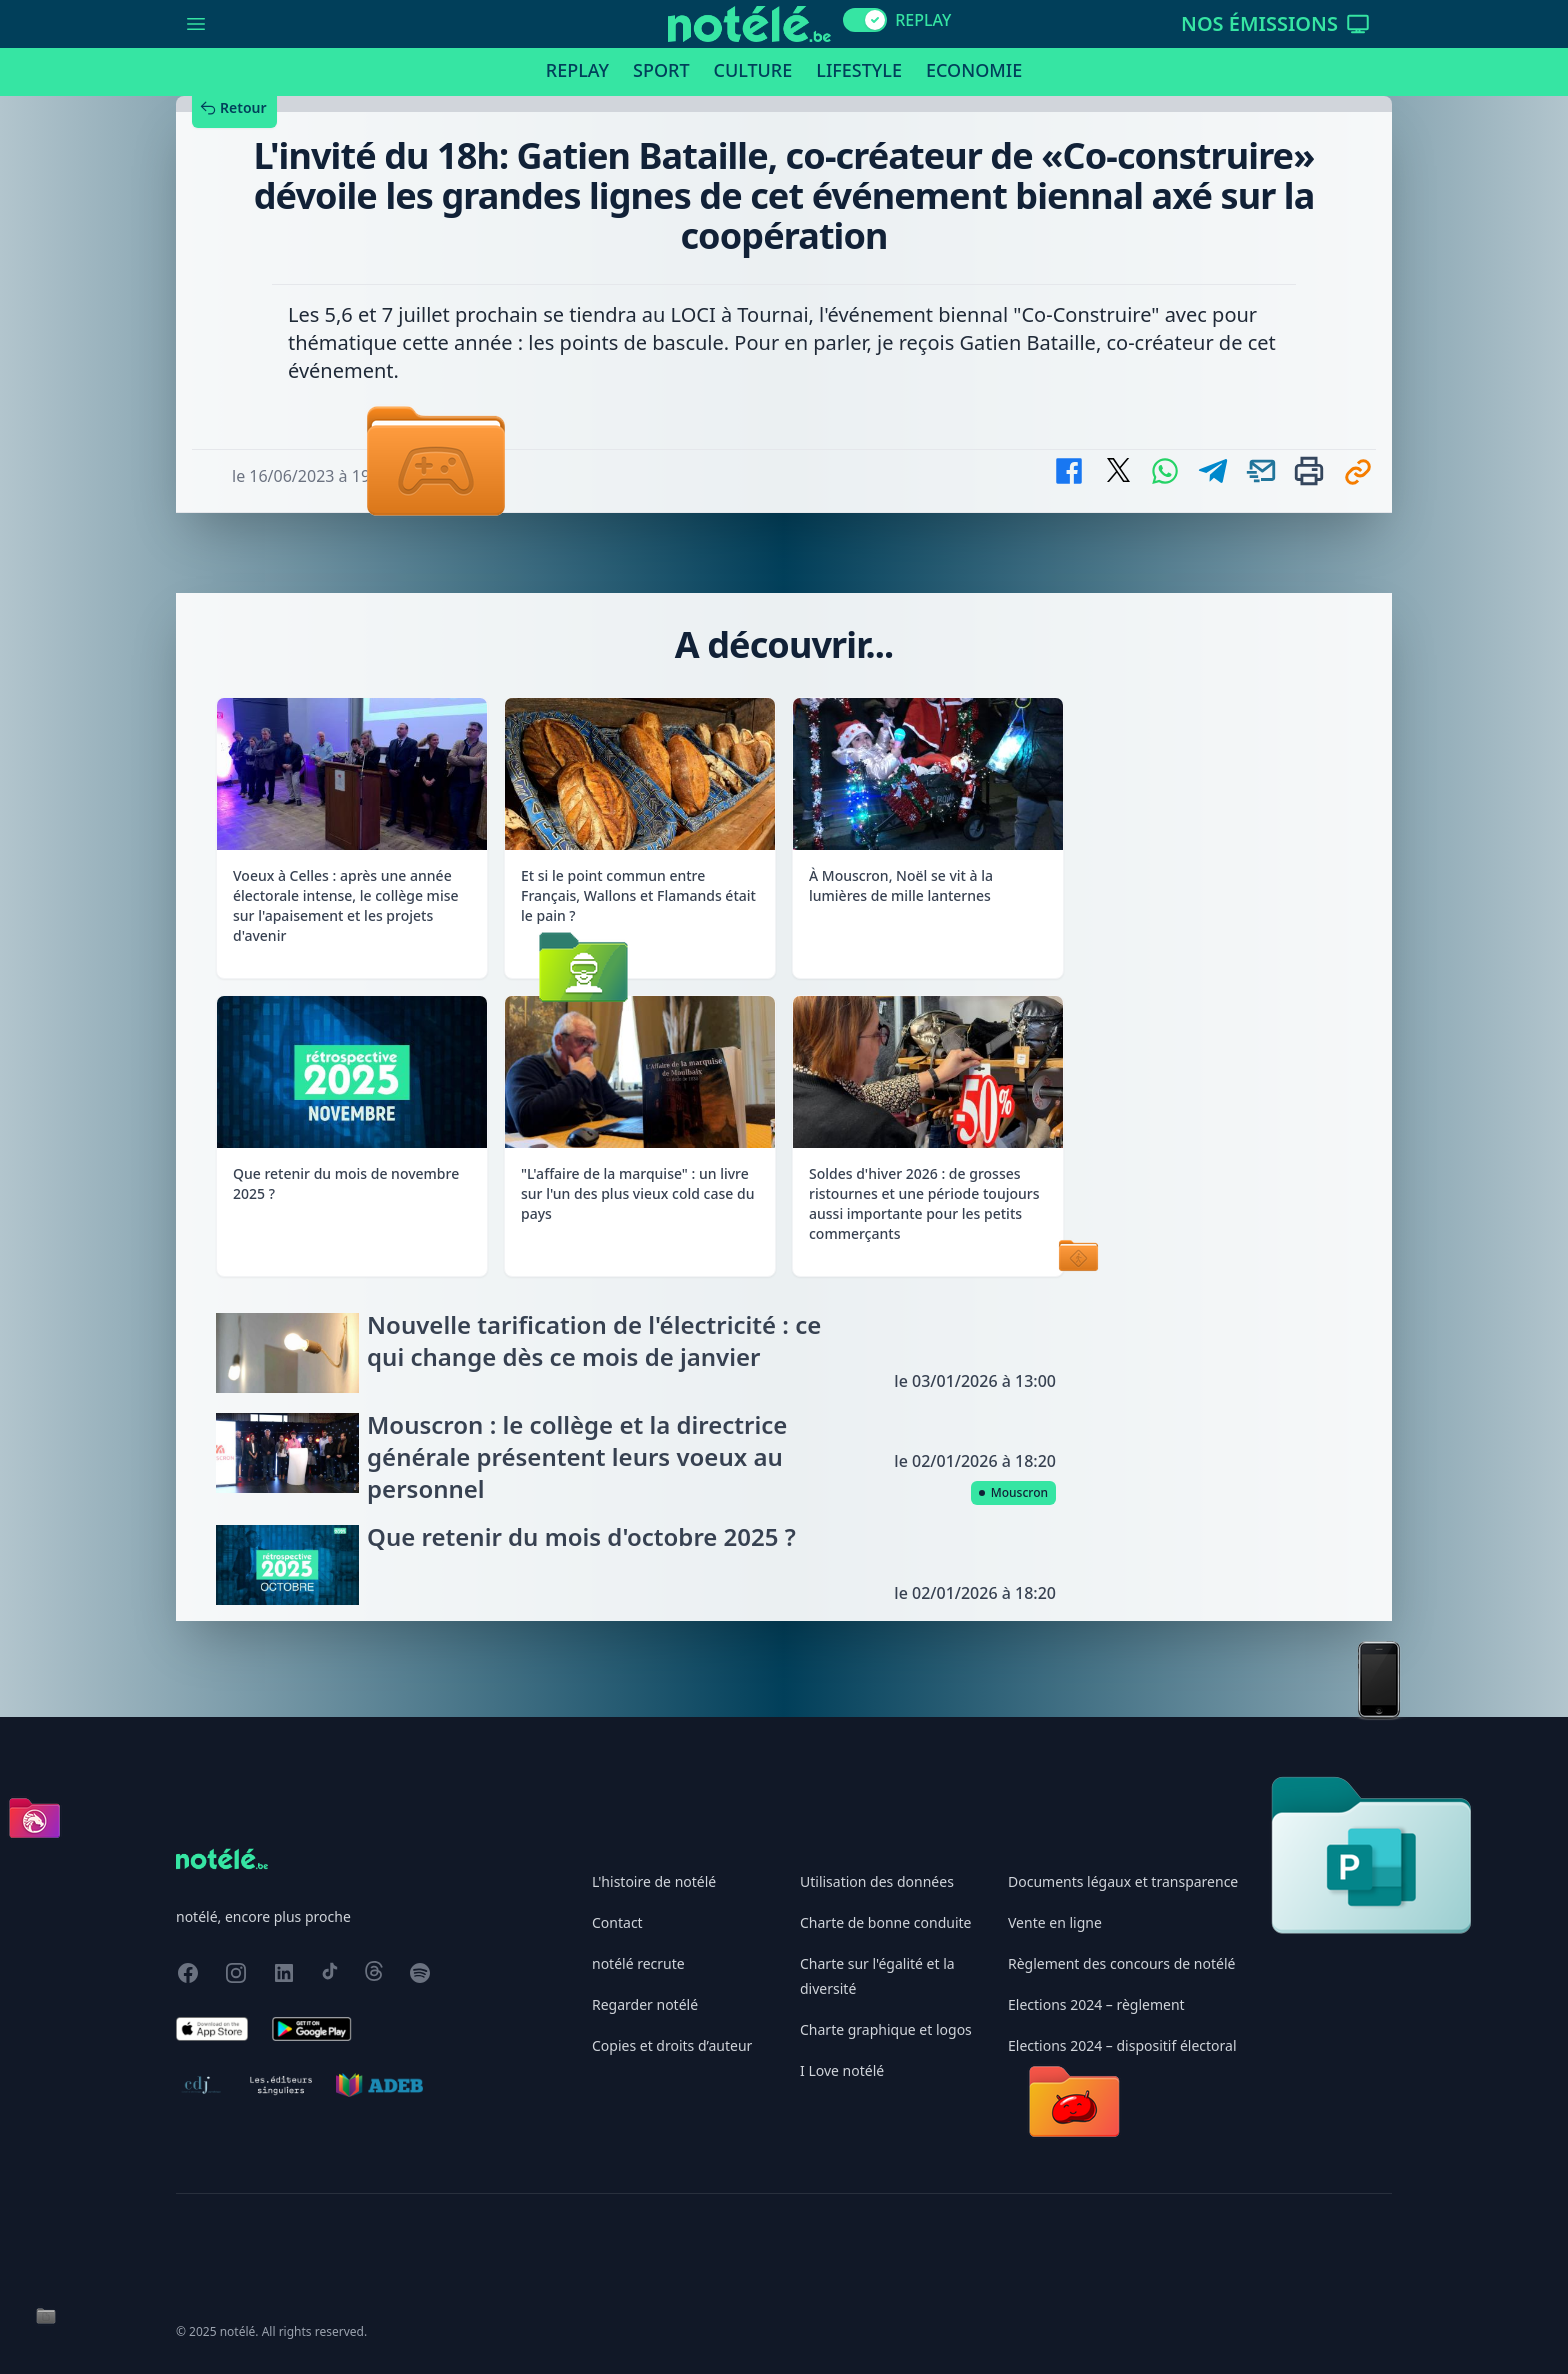  What do you see at coordinates (1074, 2104) in the screenshot?
I see `open android jelly bean system folder` at bounding box center [1074, 2104].